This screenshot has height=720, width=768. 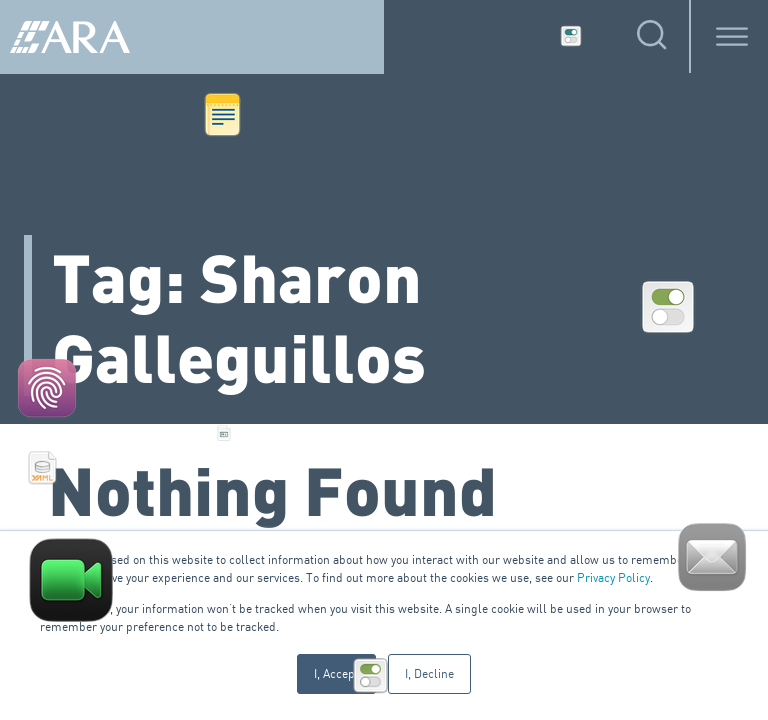 What do you see at coordinates (222, 114) in the screenshot?
I see `open the notes application` at bounding box center [222, 114].